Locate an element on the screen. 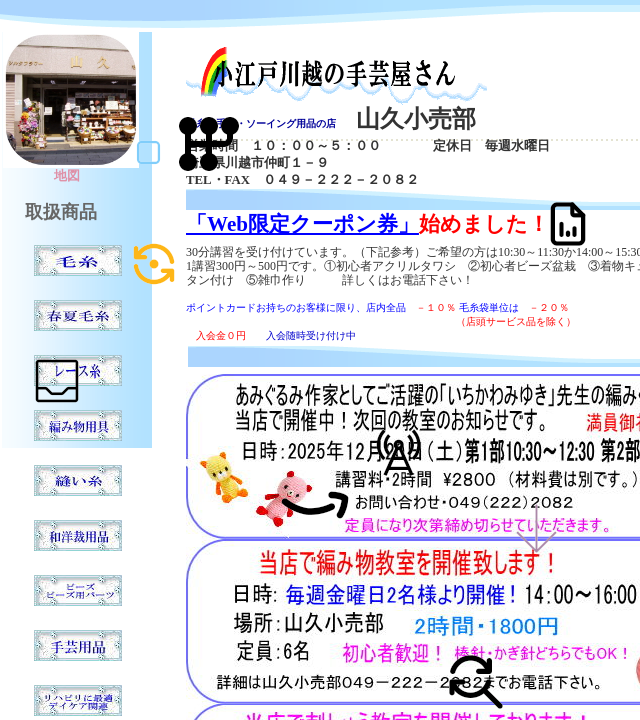 The height and width of the screenshot is (720, 640). refresh or sync data is located at coordinates (154, 264).